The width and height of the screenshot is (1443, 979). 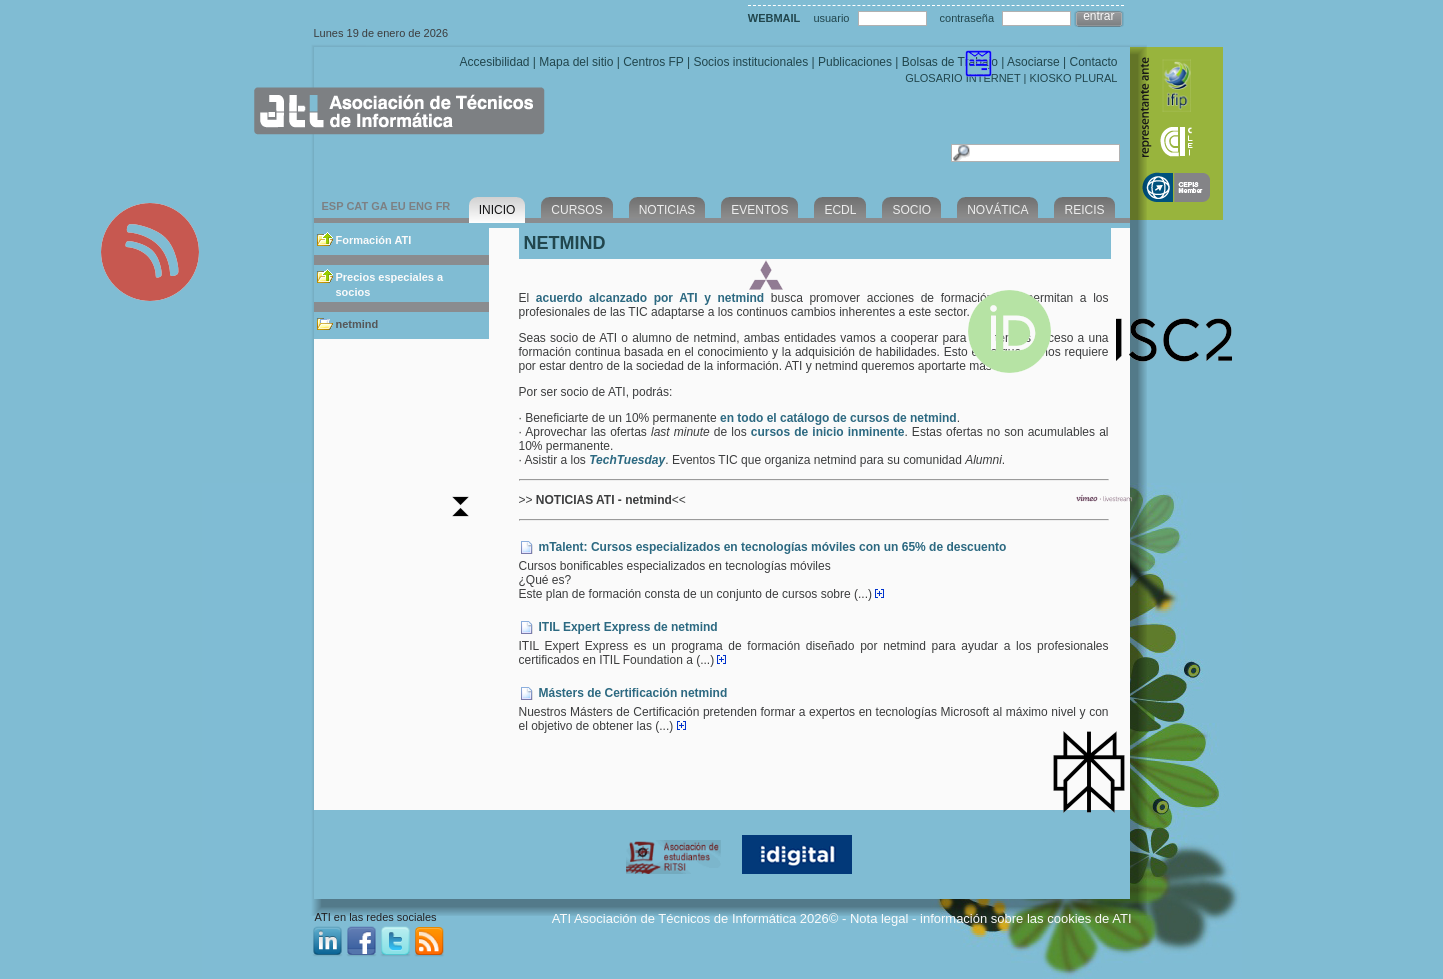 What do you see at coordinates (766, 275) in the screenshot?
I see `Mitsubishi brand logo` at bounding box center [766, 275].